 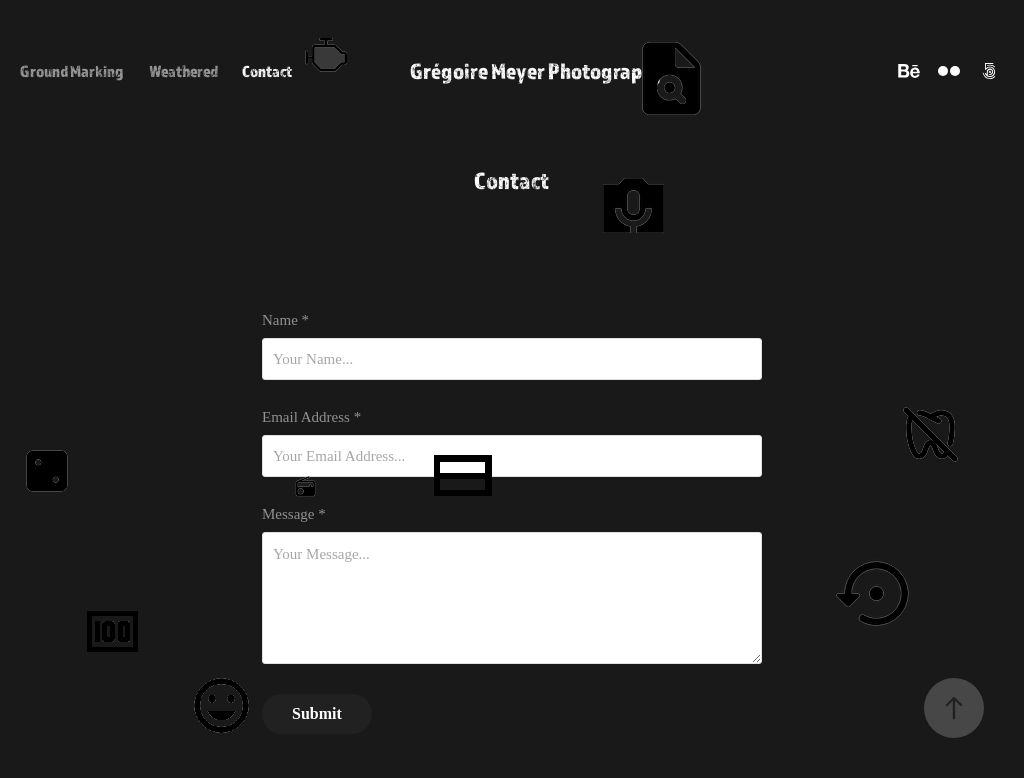 What do you see at coordinates (325, 55) in the screenshot?
I see `view engine or vehicle diagnostics` at bounding box center [325, 55].